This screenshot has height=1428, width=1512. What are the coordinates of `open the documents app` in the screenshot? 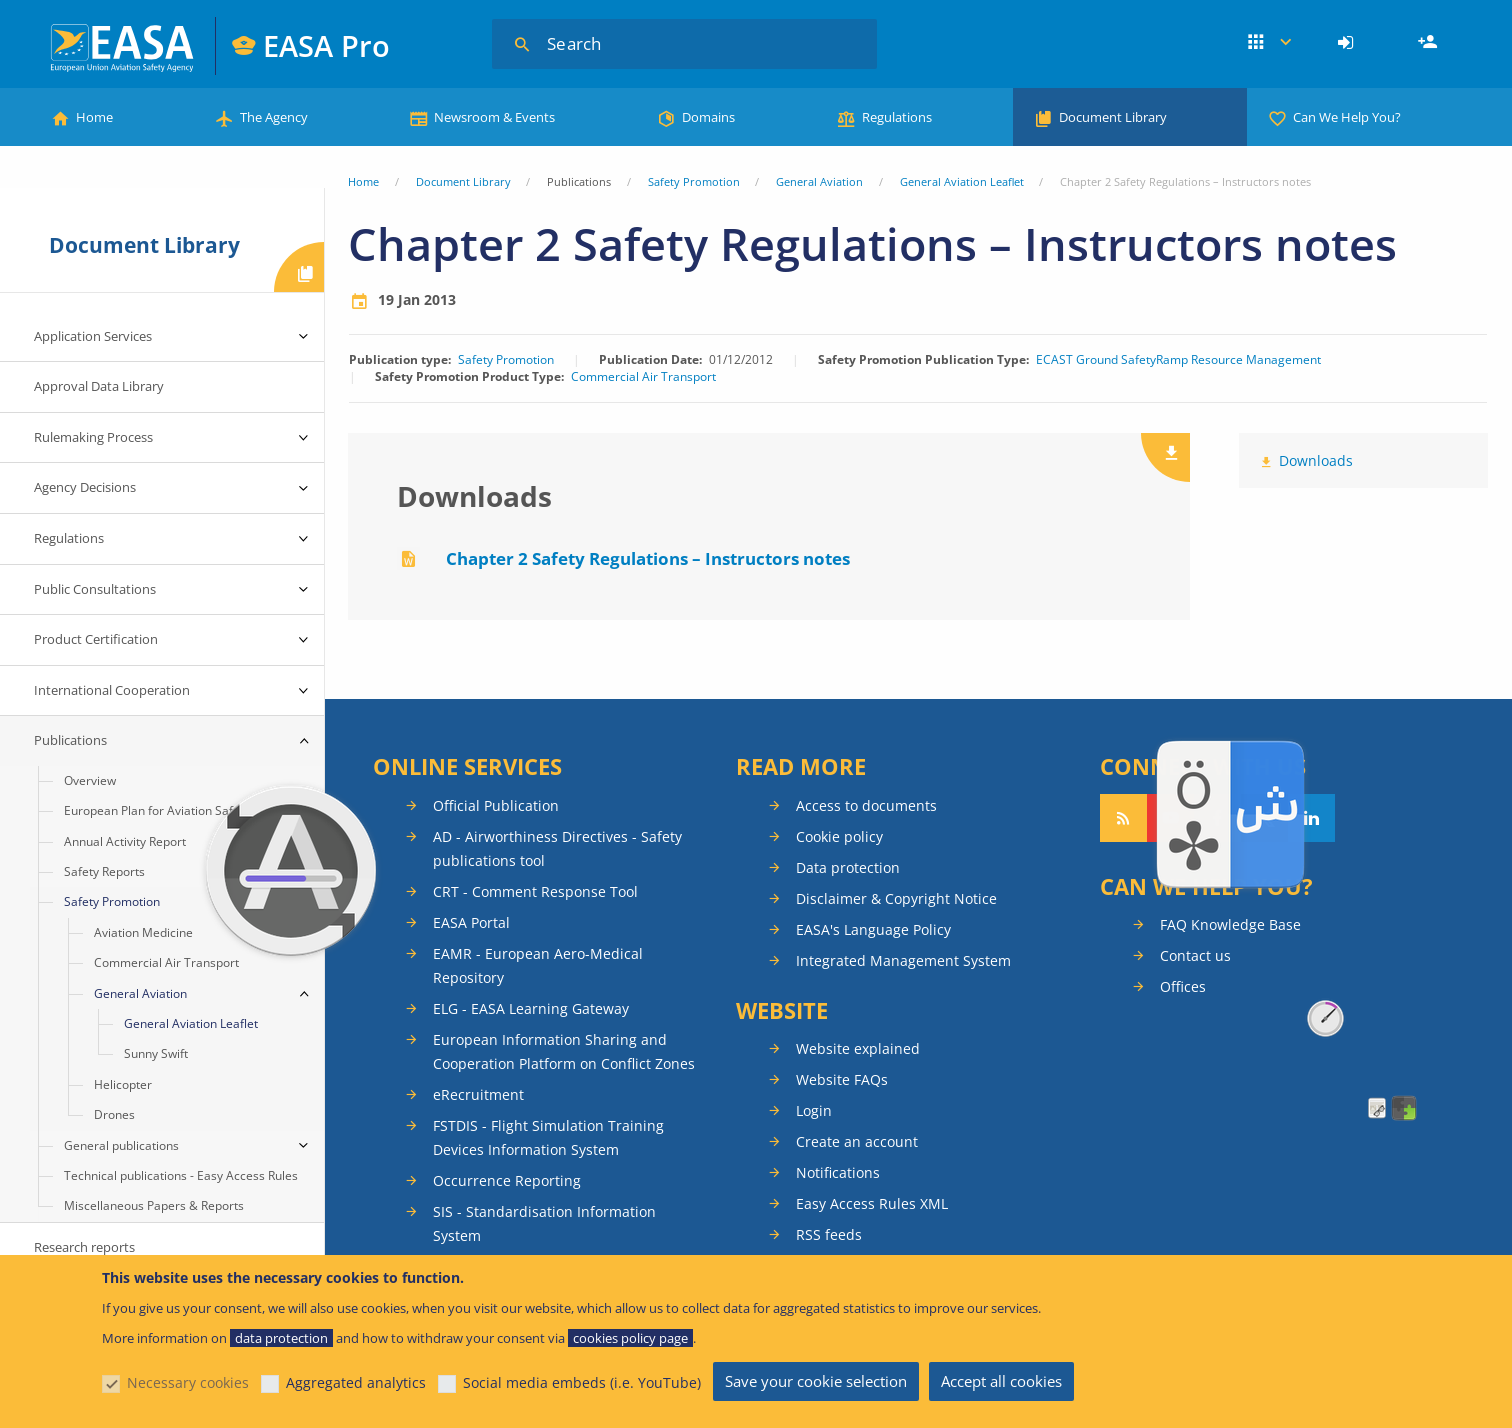 It's located at (1377, 1108).